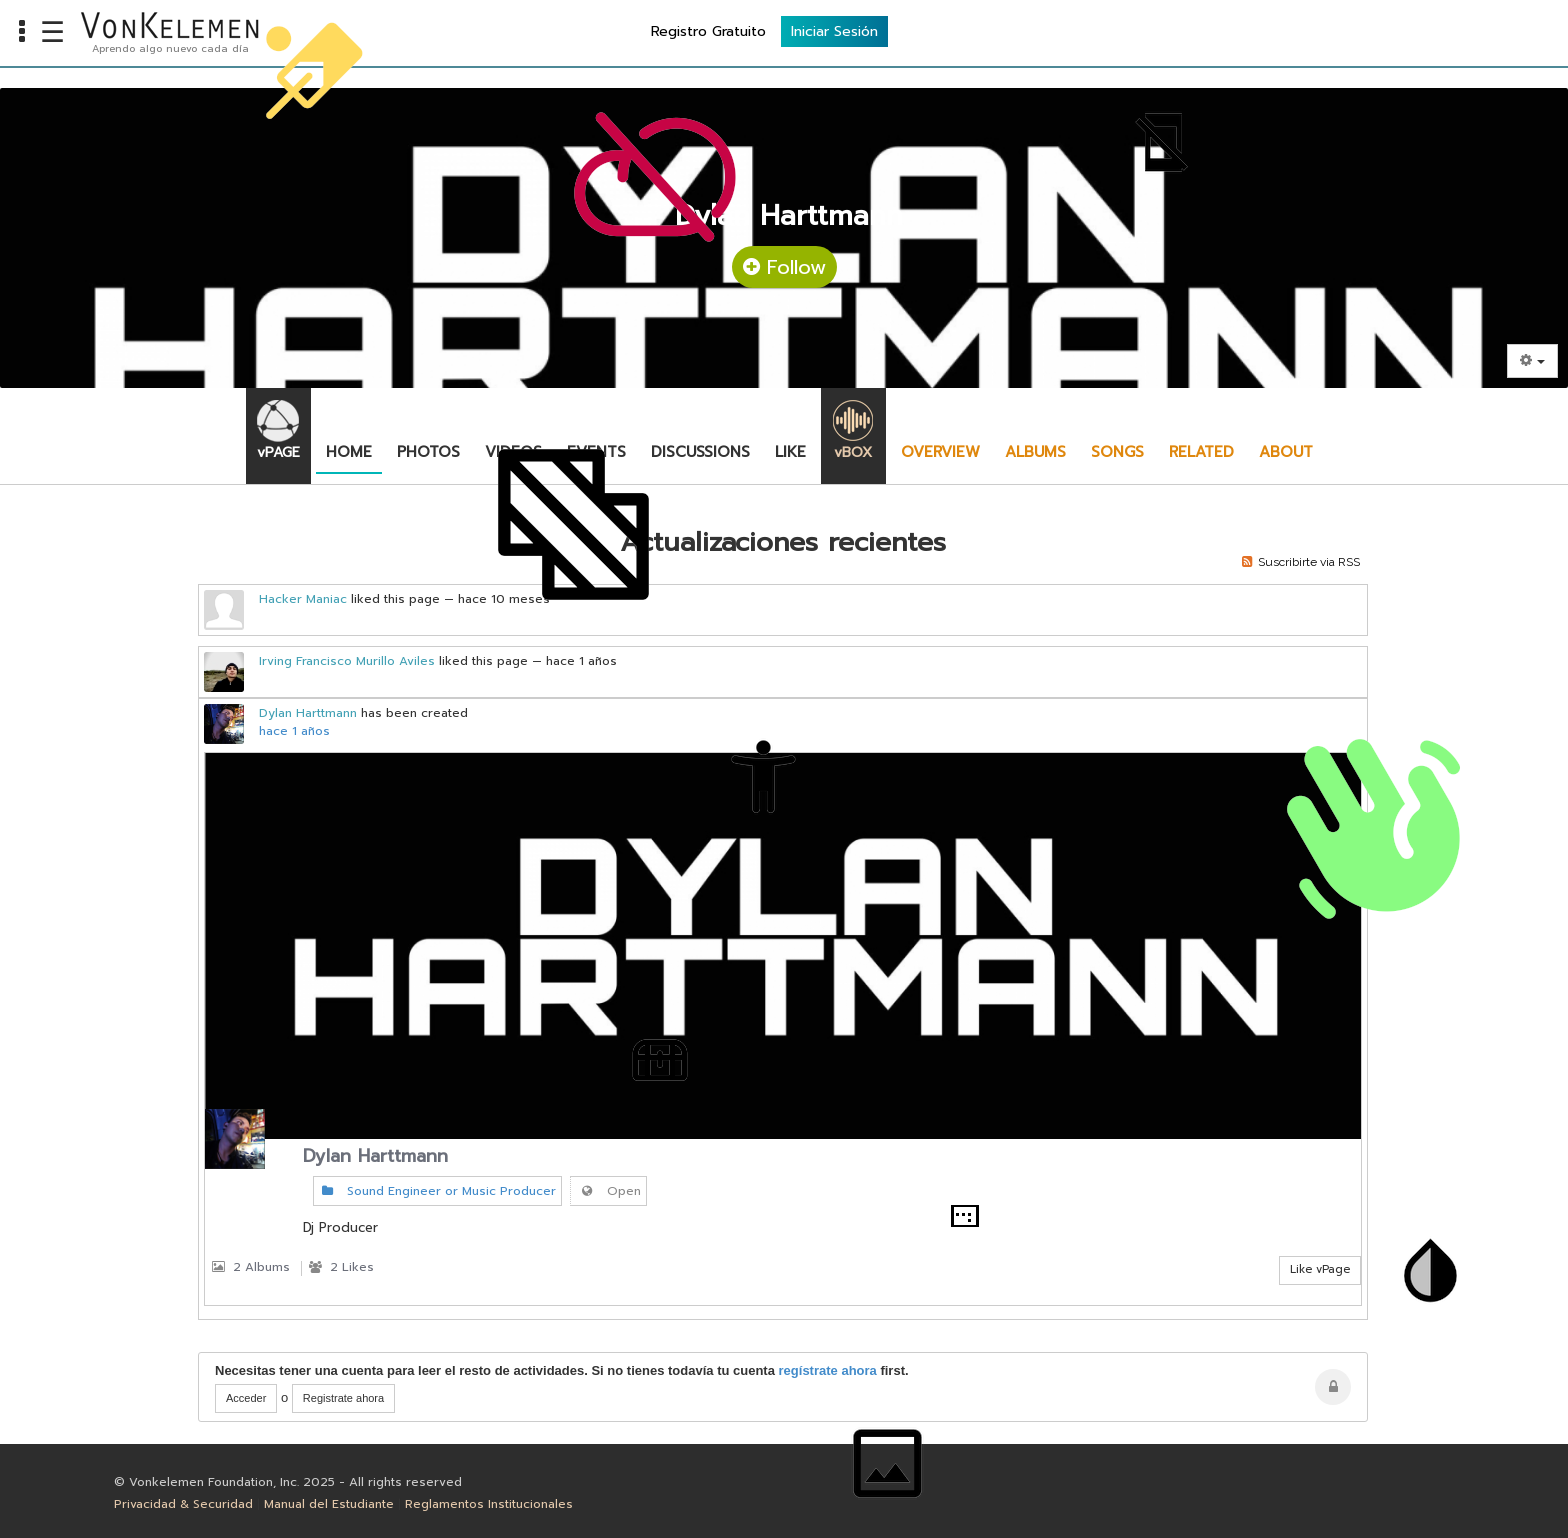 The width and height of the screenshot is (1568, 1538). What do you see at coordinates (1163, 142) in the screenshot?
I see `no cell phone signal available` at bounding box center [1163, 142].